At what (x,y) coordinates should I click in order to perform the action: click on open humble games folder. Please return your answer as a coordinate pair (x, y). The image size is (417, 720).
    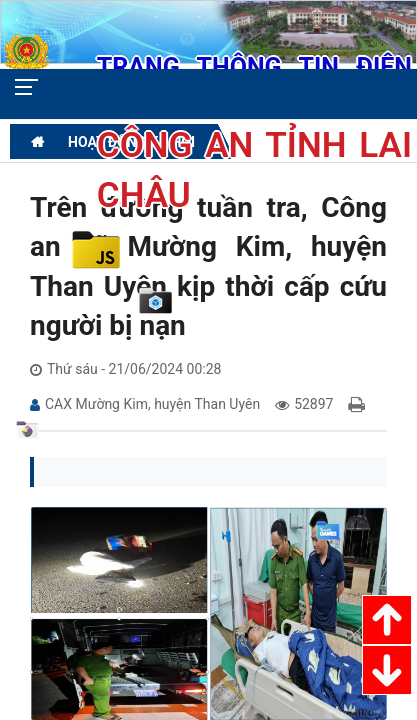
    Looking at the image, I should click on (328, 531).